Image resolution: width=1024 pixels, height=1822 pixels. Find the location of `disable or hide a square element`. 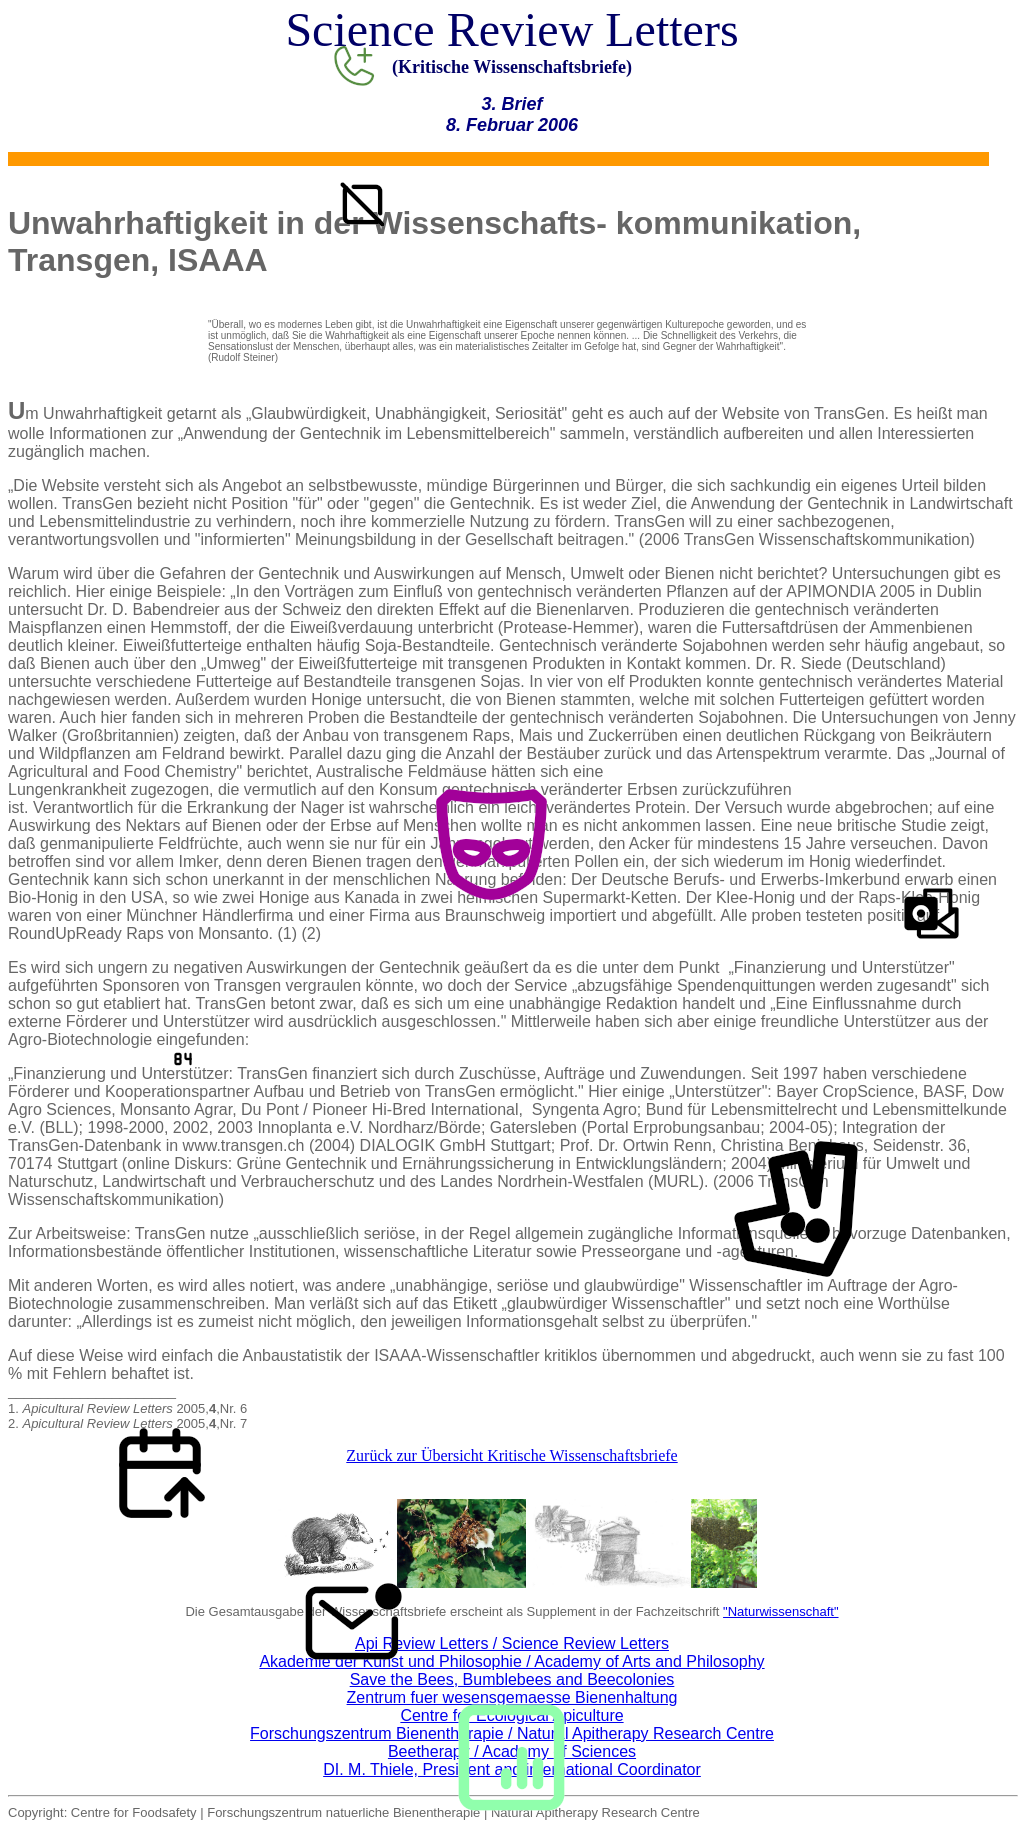

disable or hide a square element is located at coordinates (362, 204).